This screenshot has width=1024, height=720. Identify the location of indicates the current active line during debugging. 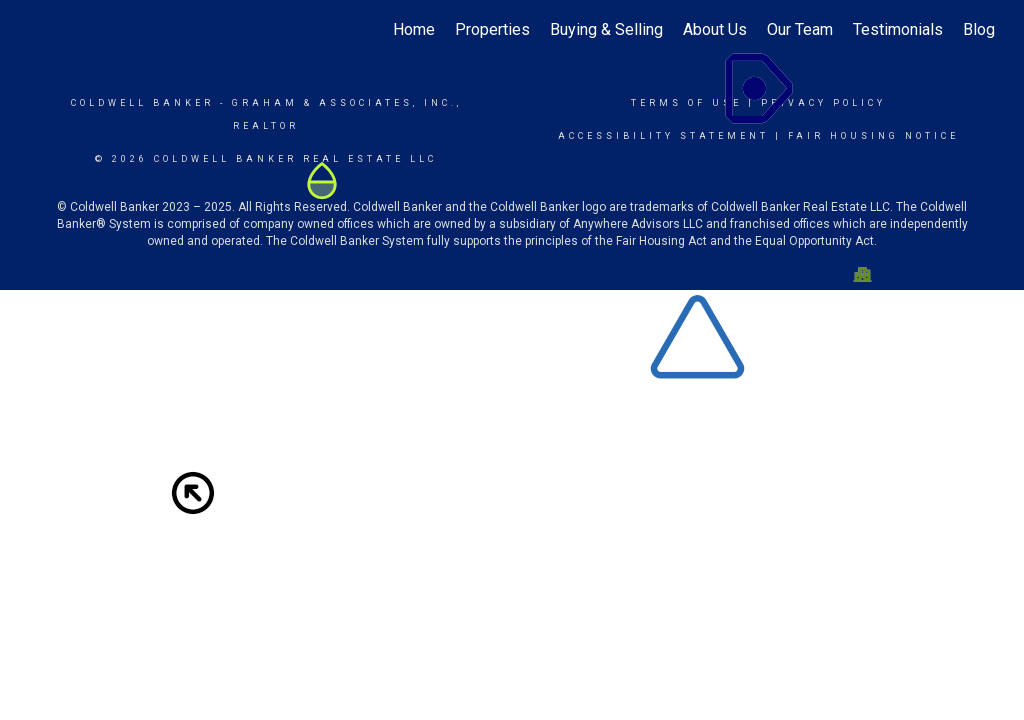
(754, 88).